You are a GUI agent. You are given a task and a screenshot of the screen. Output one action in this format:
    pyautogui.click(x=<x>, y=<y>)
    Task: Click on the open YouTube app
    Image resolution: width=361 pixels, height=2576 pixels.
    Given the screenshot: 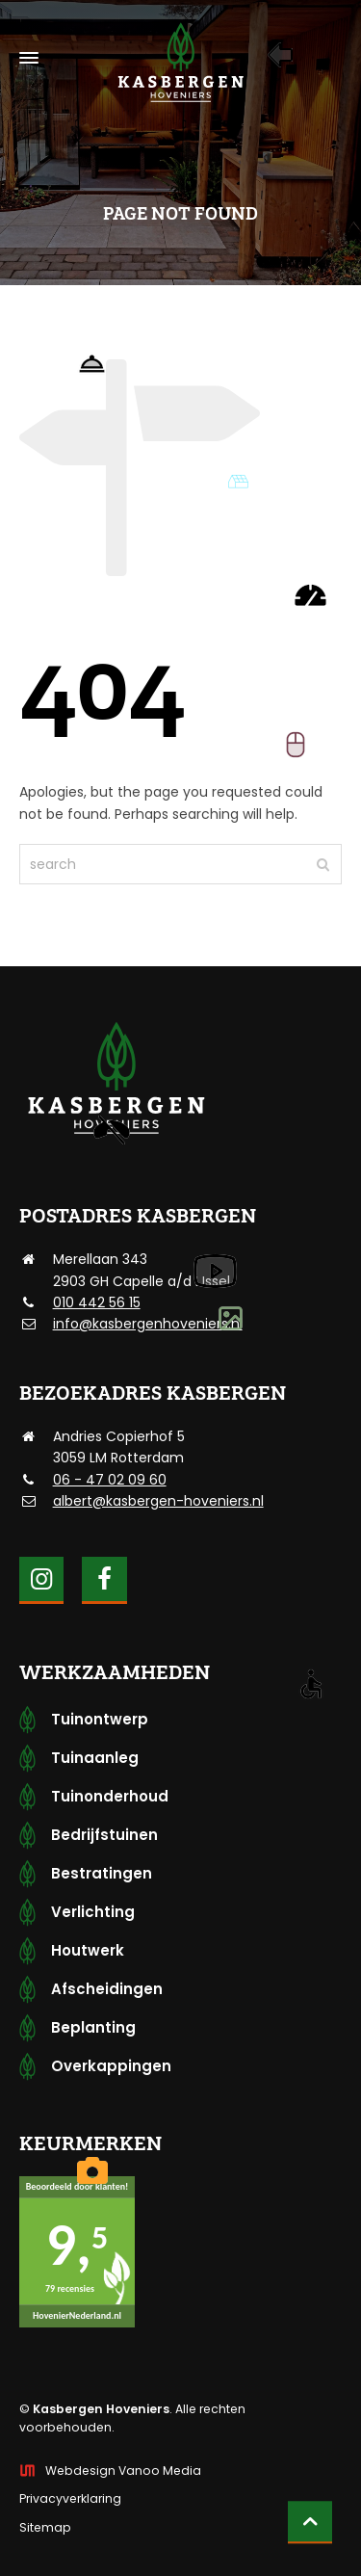 What is the action you would take?
    pyautogui.click(x=215, y=1271)
    